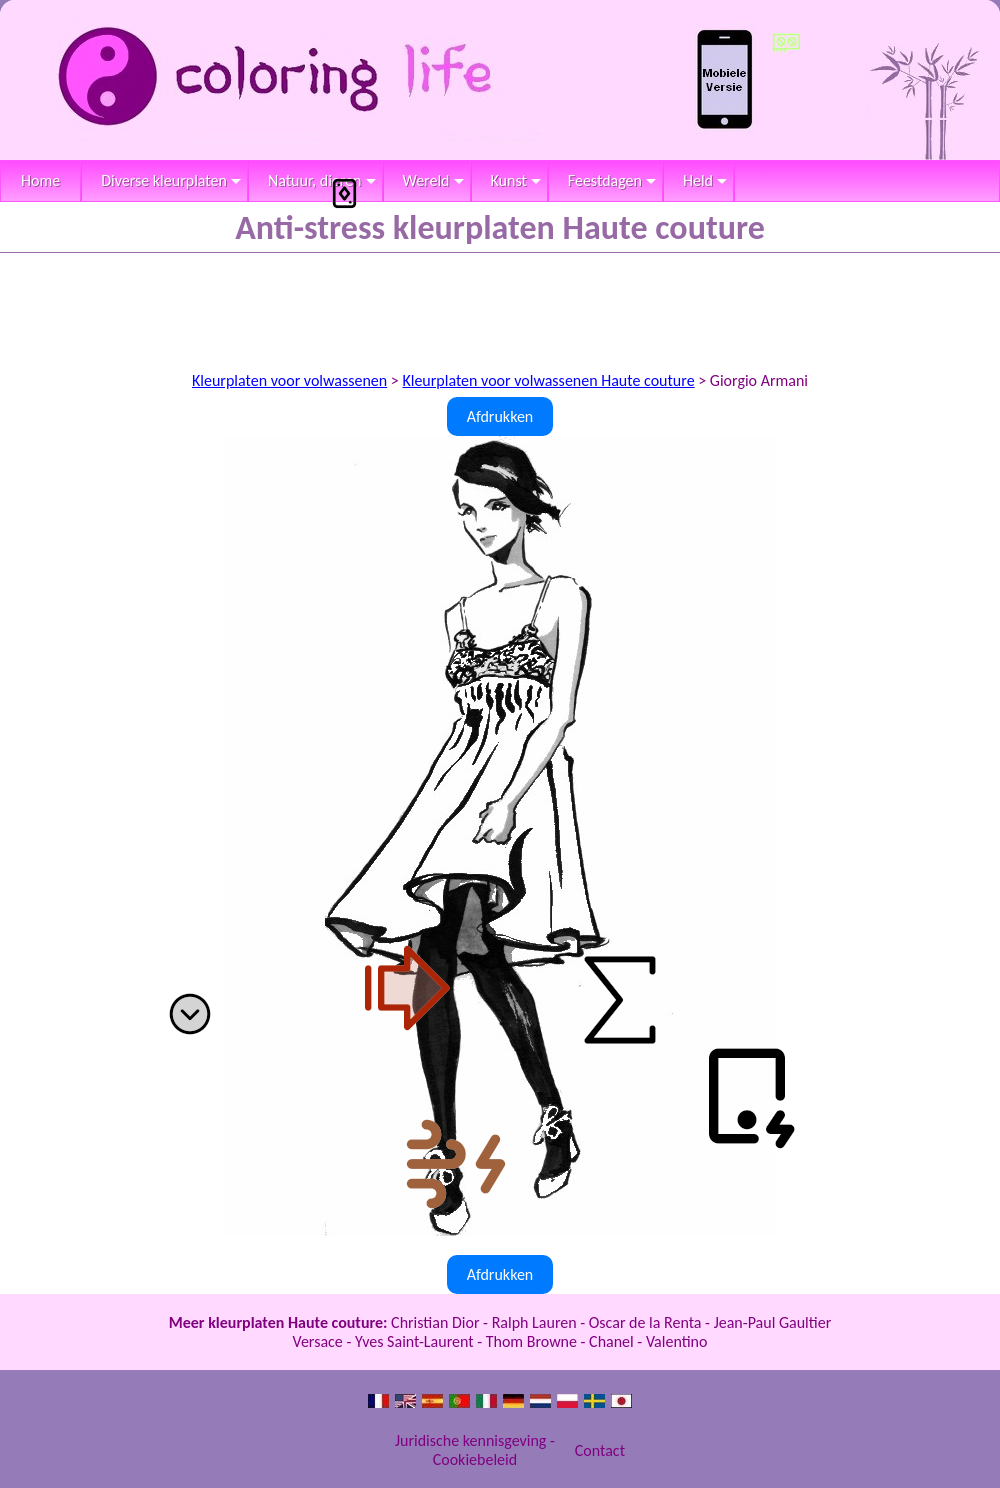 This screenshot has height=1488, width=1000. Describe the element at coordinates (344, 193) in the screenshot. I see `open card game or play cards` at that location.